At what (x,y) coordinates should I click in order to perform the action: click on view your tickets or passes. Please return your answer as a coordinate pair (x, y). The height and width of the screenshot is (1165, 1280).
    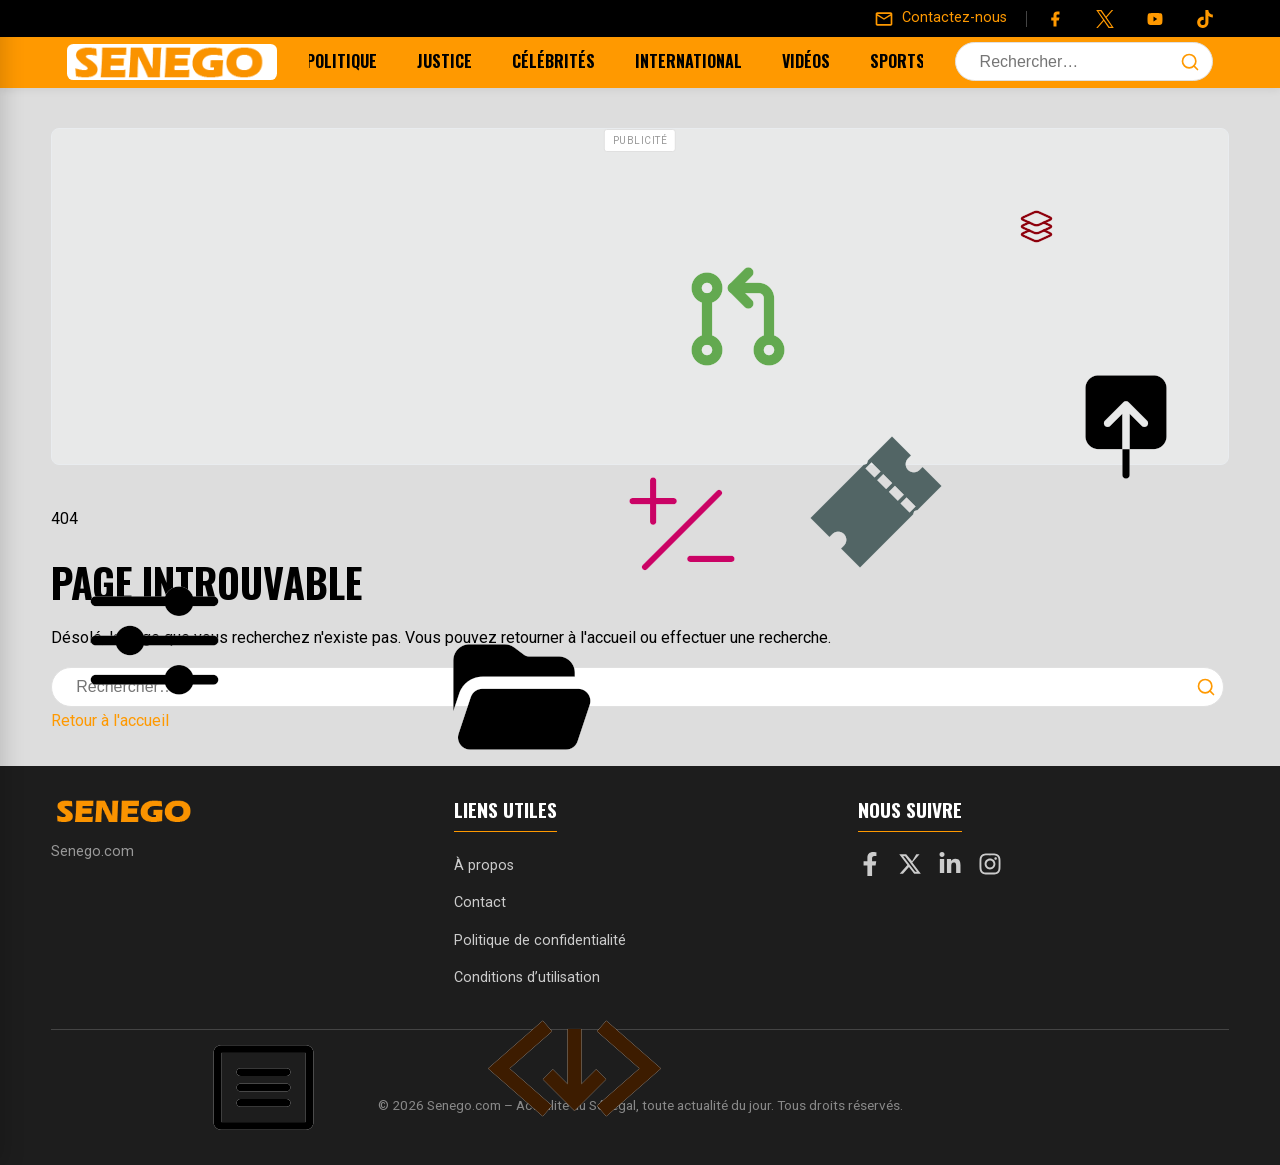
    Looking at the image, I should click on (876, 502).